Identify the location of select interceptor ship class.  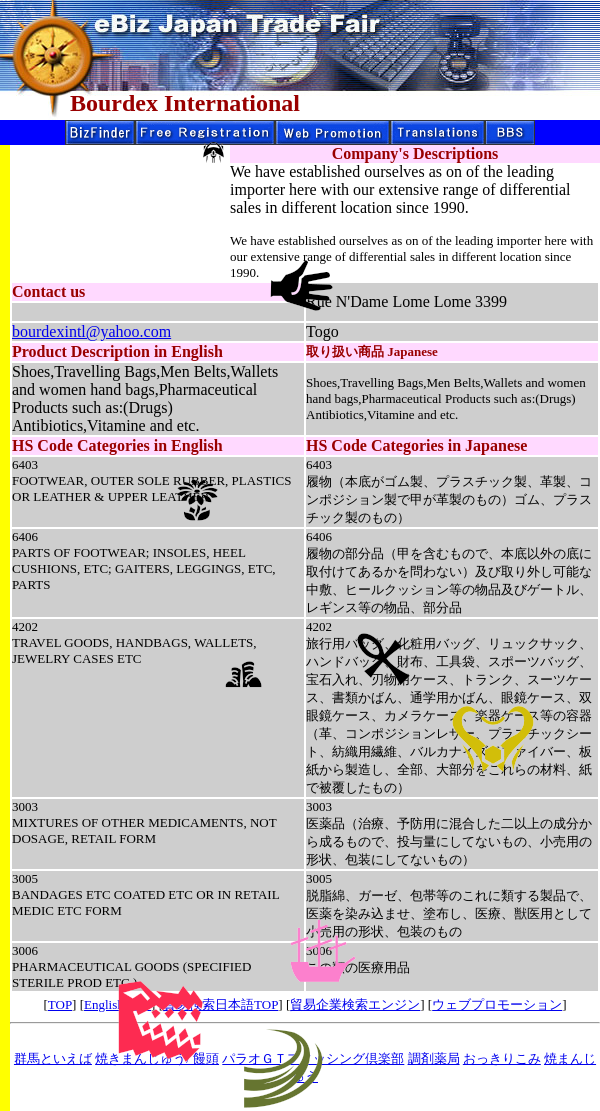
(213, 152).